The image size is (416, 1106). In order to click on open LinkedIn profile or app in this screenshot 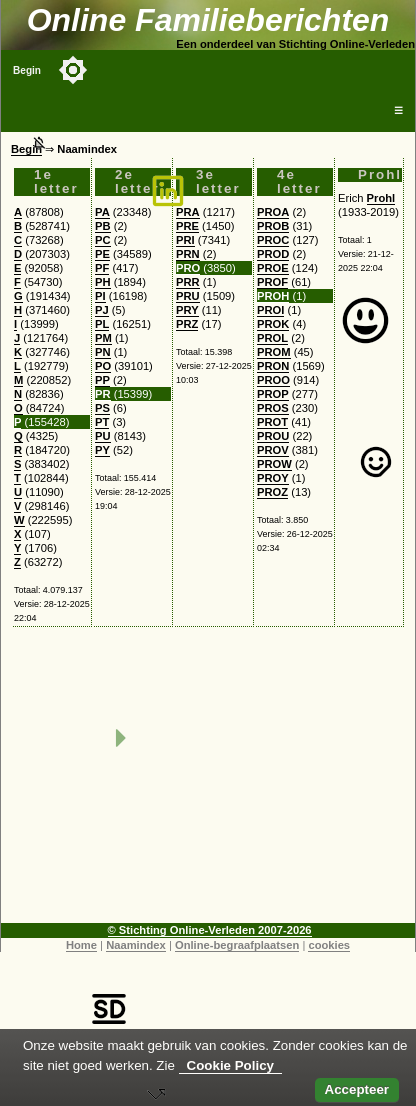, I will do `click(168, 191)`.